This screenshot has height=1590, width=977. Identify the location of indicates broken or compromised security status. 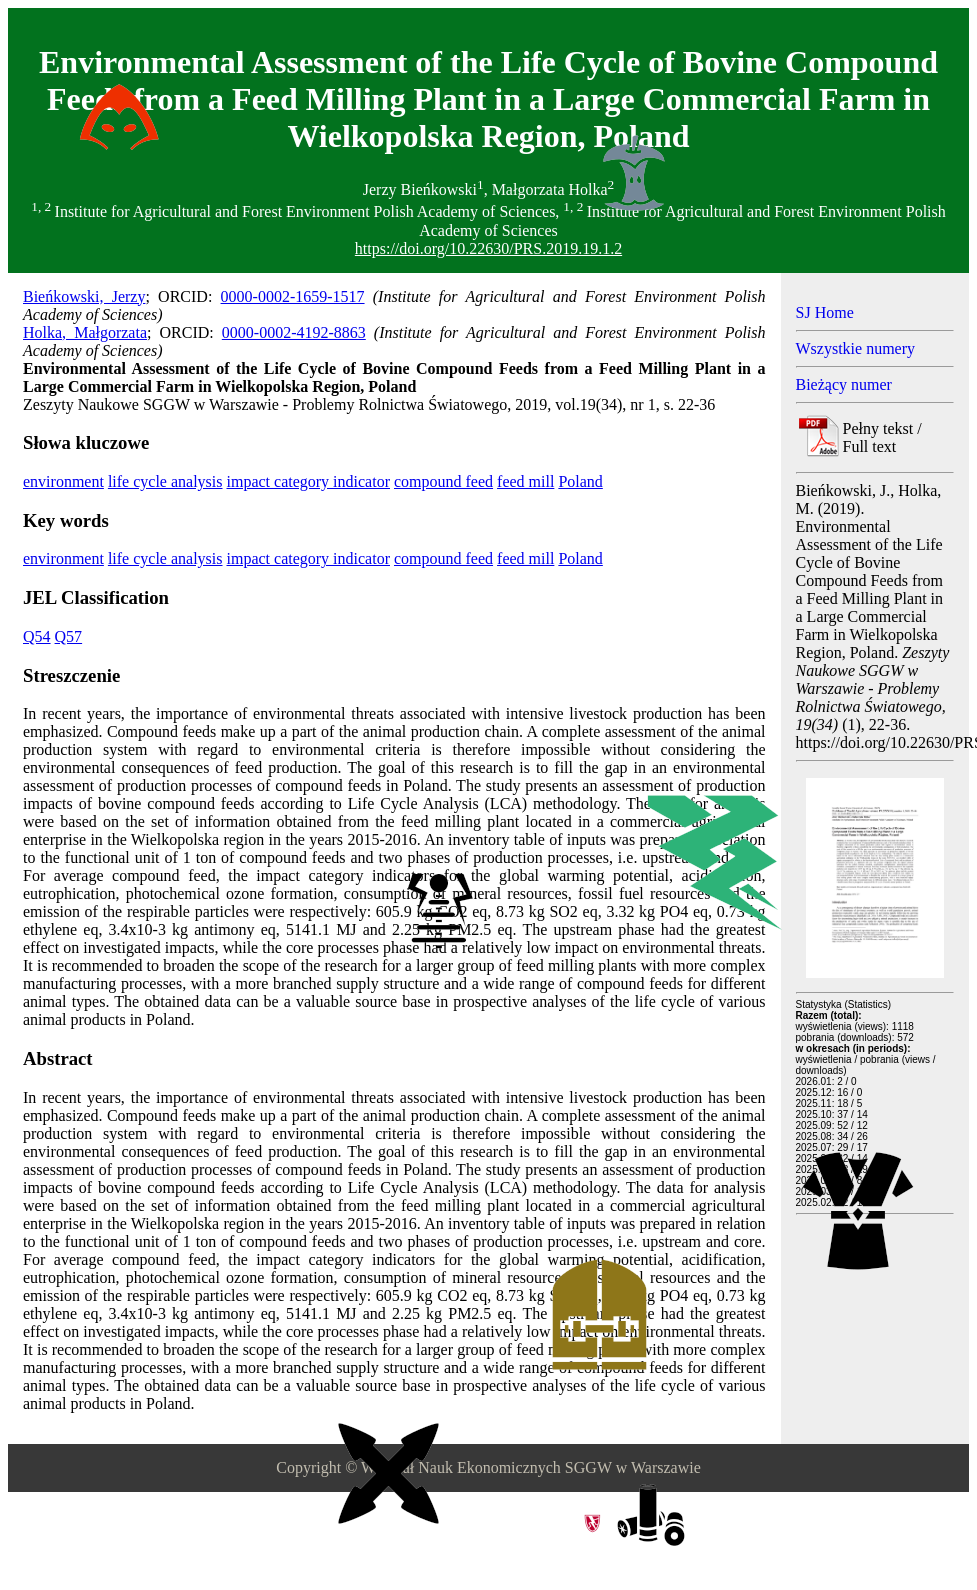
(592, 1523).